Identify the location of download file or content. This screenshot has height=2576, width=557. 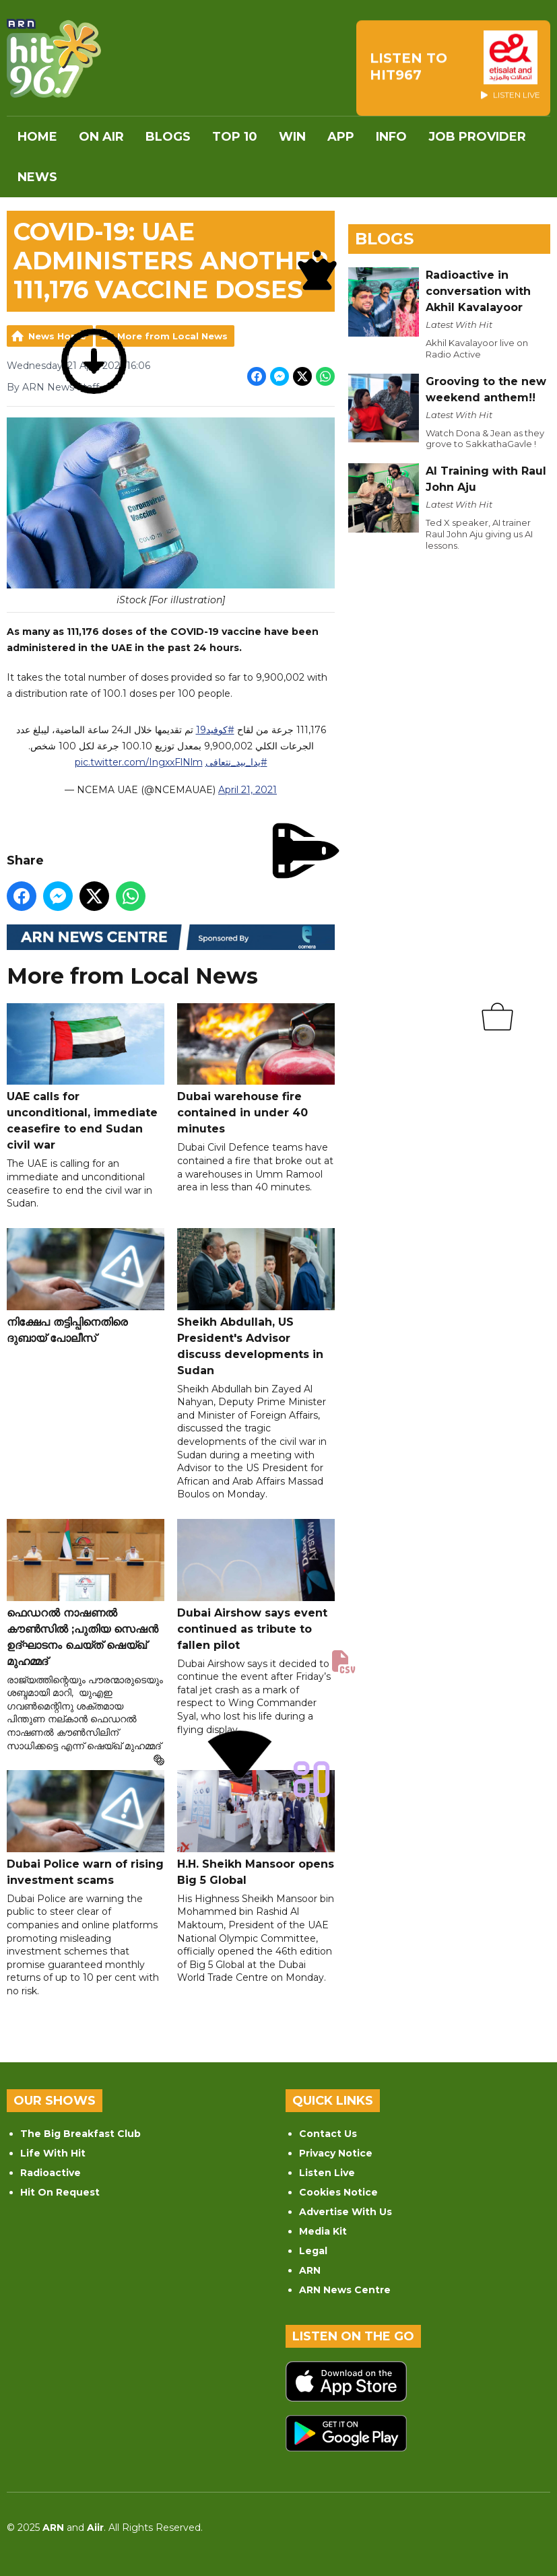
(94, 361).